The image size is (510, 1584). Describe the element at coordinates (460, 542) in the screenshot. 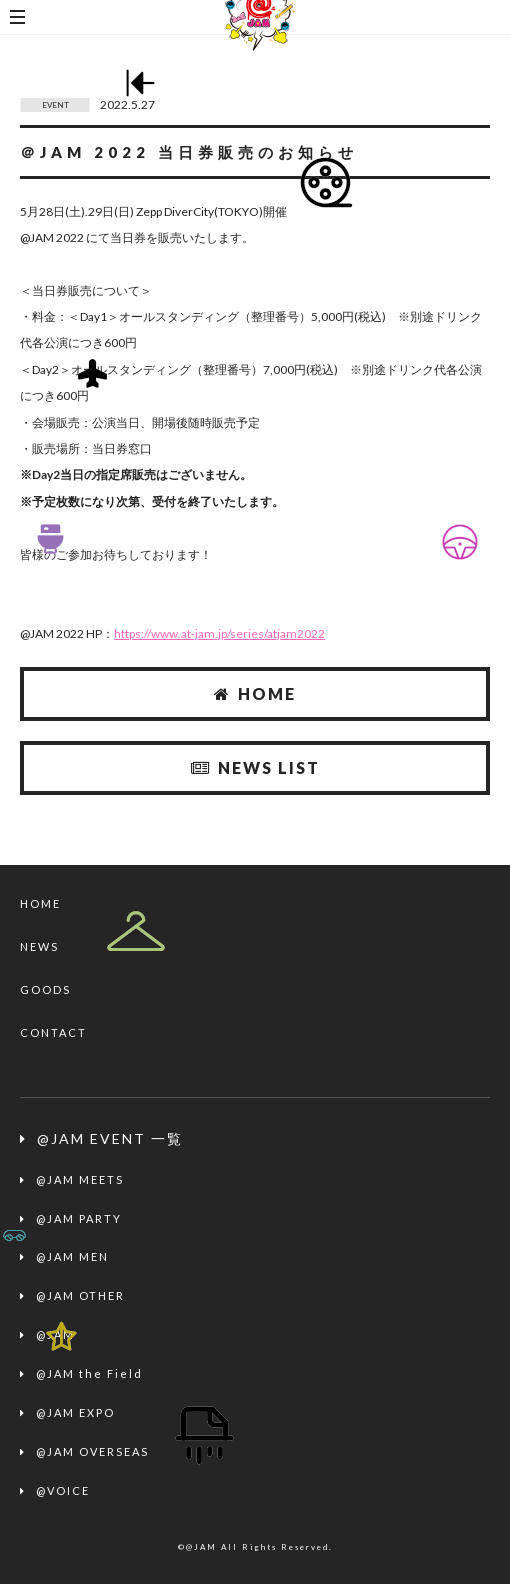

I see `access driving or navigation mode` at that location.